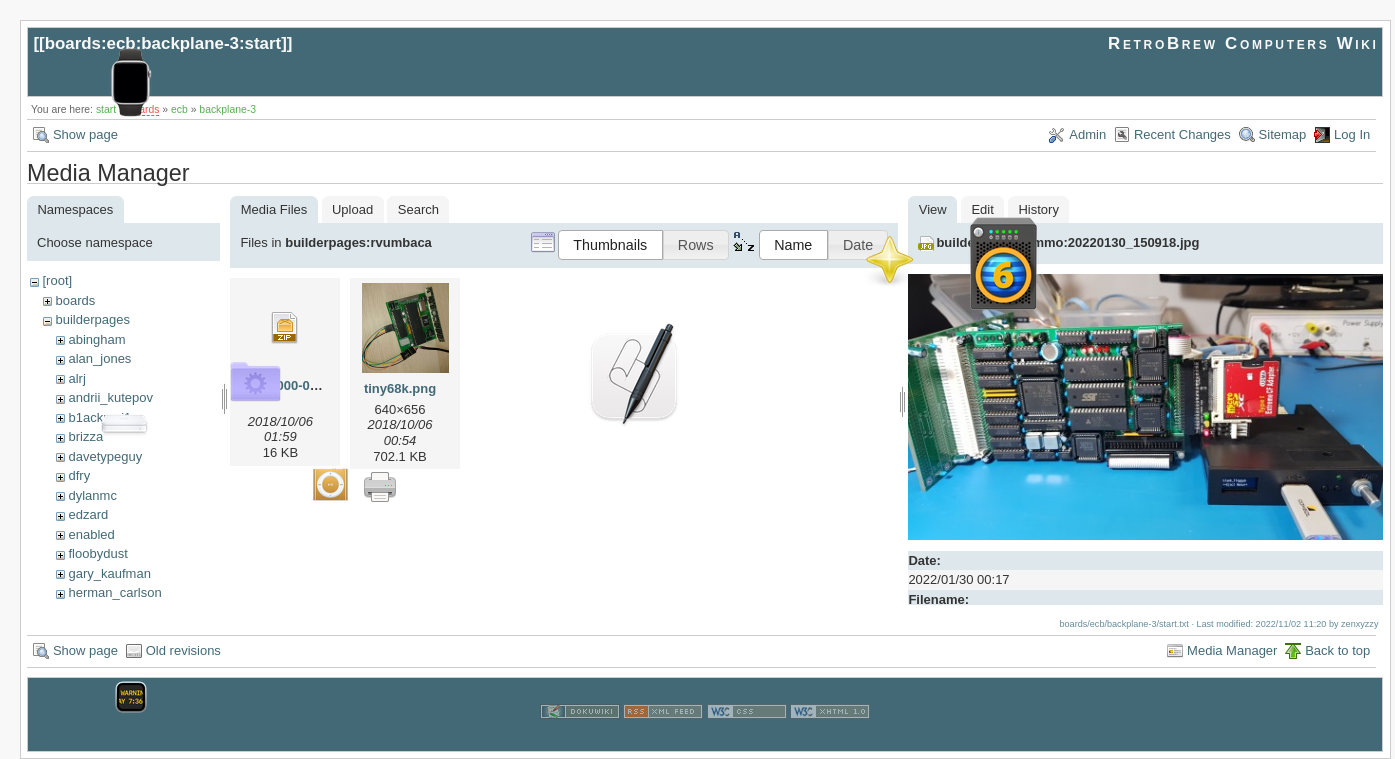 The width and height of the screenshot is (1395, 759). I want to click on open script editor to write or edit automation scripts, so click(634, 376).